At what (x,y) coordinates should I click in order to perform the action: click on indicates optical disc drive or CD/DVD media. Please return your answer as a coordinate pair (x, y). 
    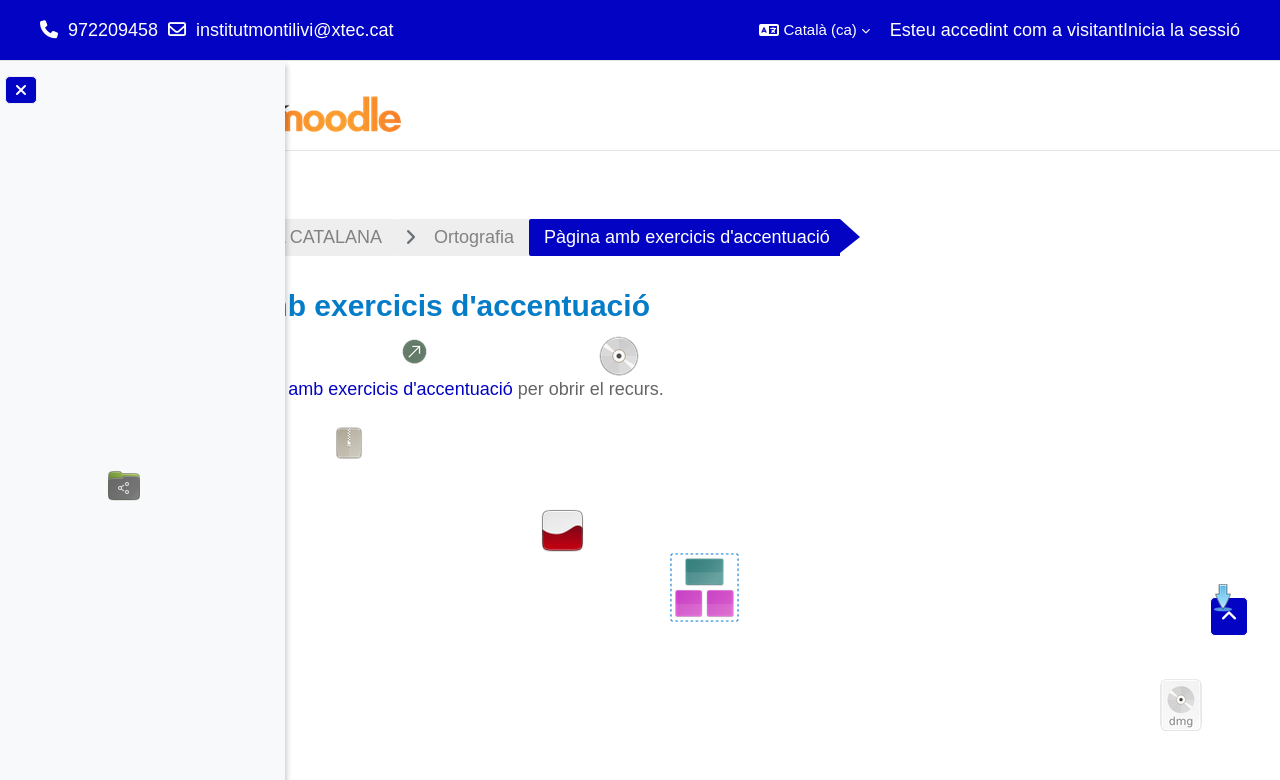
    Looking at the image, I should click on (619, 356).